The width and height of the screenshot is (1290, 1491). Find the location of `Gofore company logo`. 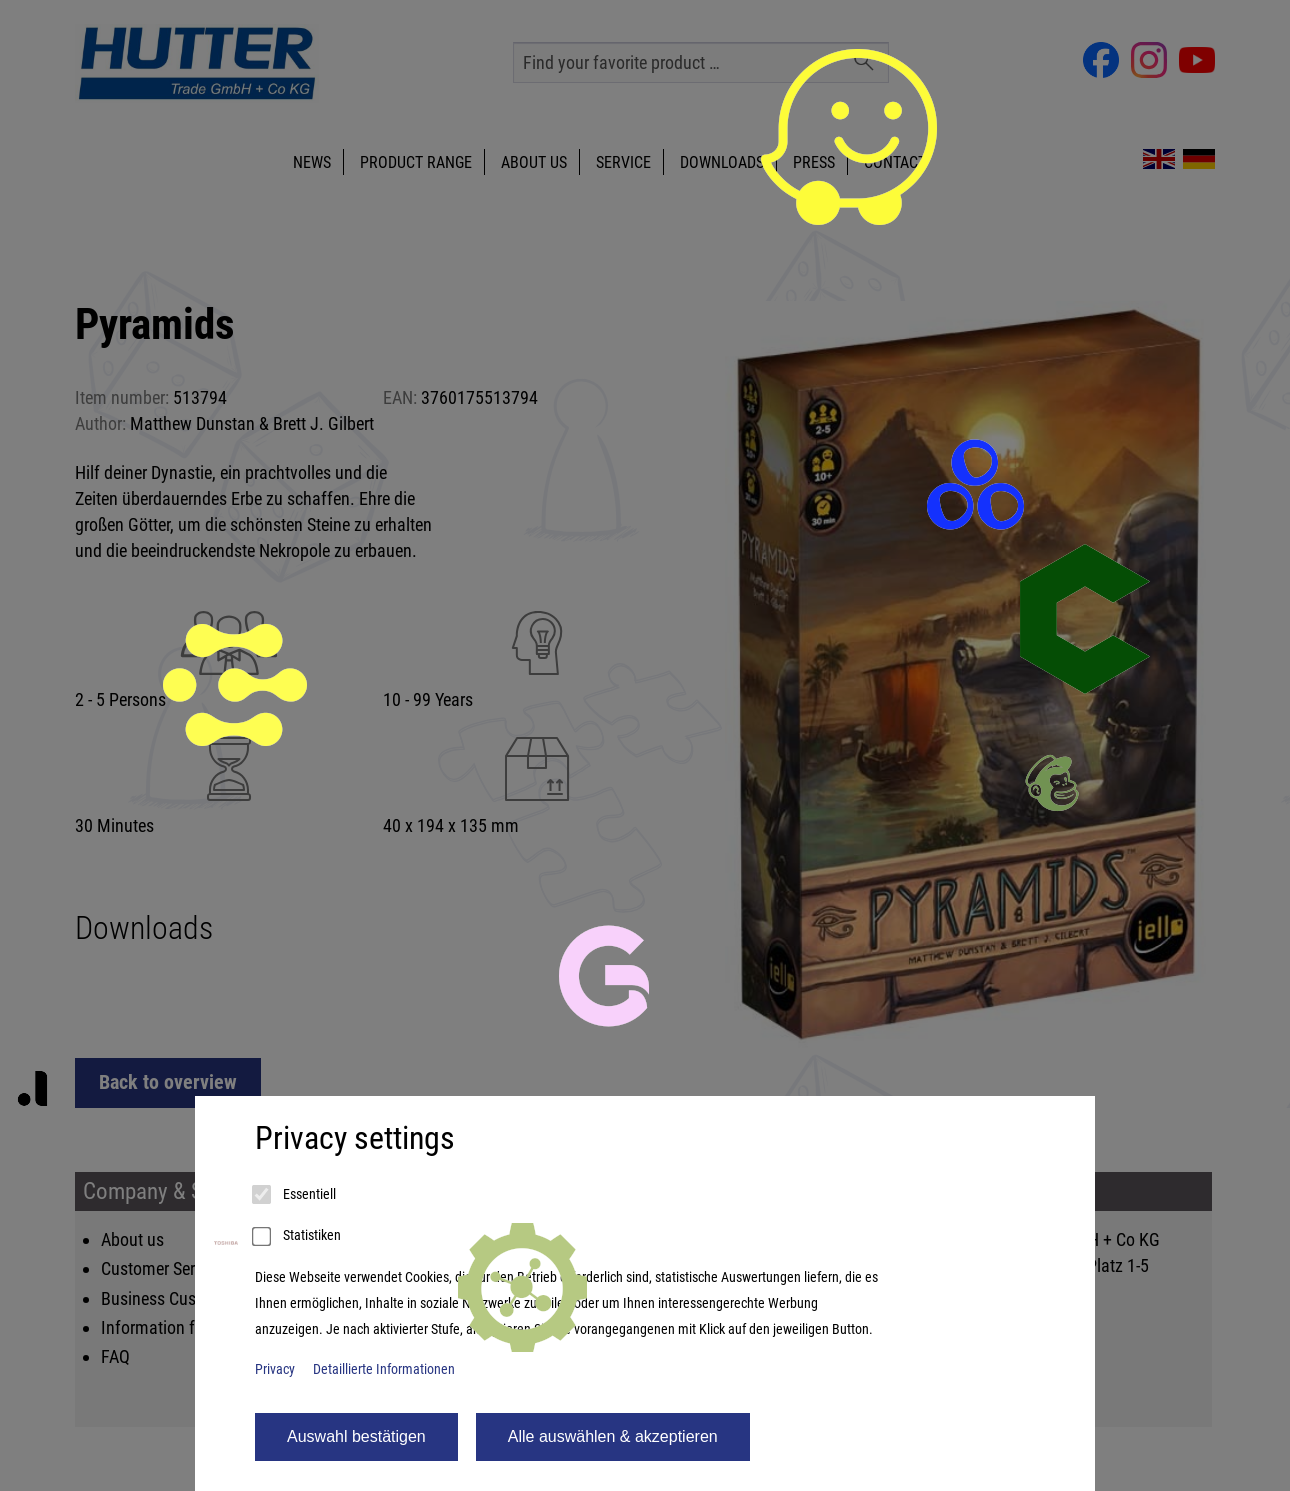

Gofore company logo is located at coordinates (604, 976).